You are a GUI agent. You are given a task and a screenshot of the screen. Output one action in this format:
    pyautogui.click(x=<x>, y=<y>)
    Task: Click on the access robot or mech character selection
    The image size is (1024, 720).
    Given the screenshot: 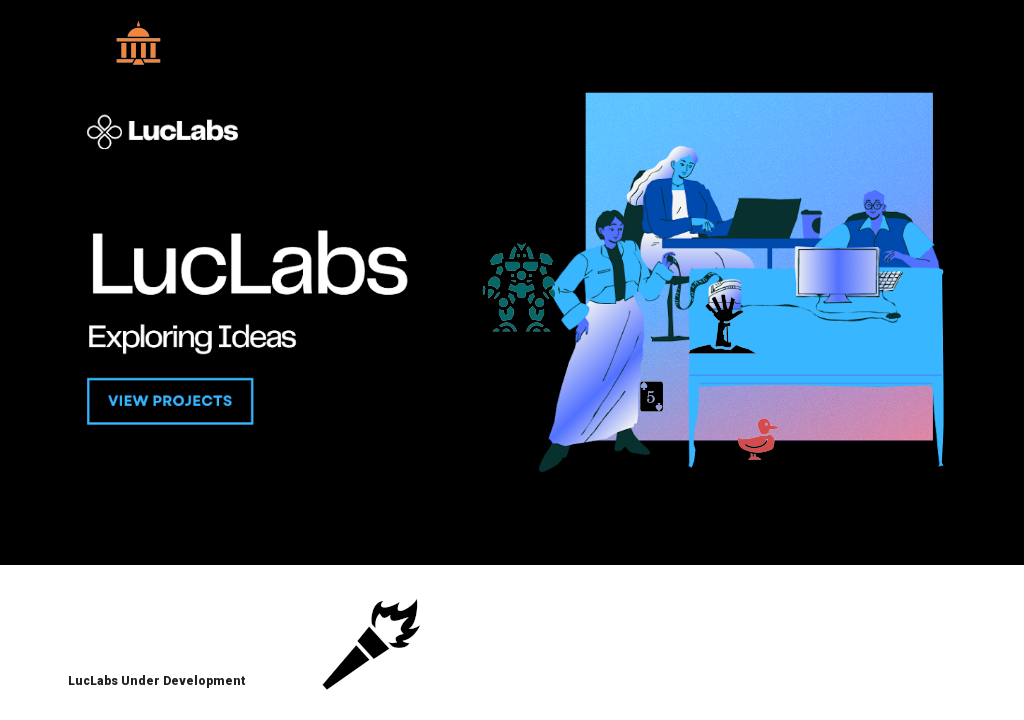 What is the action you would take?
    pyautogui.click(x=521, y=287)
    